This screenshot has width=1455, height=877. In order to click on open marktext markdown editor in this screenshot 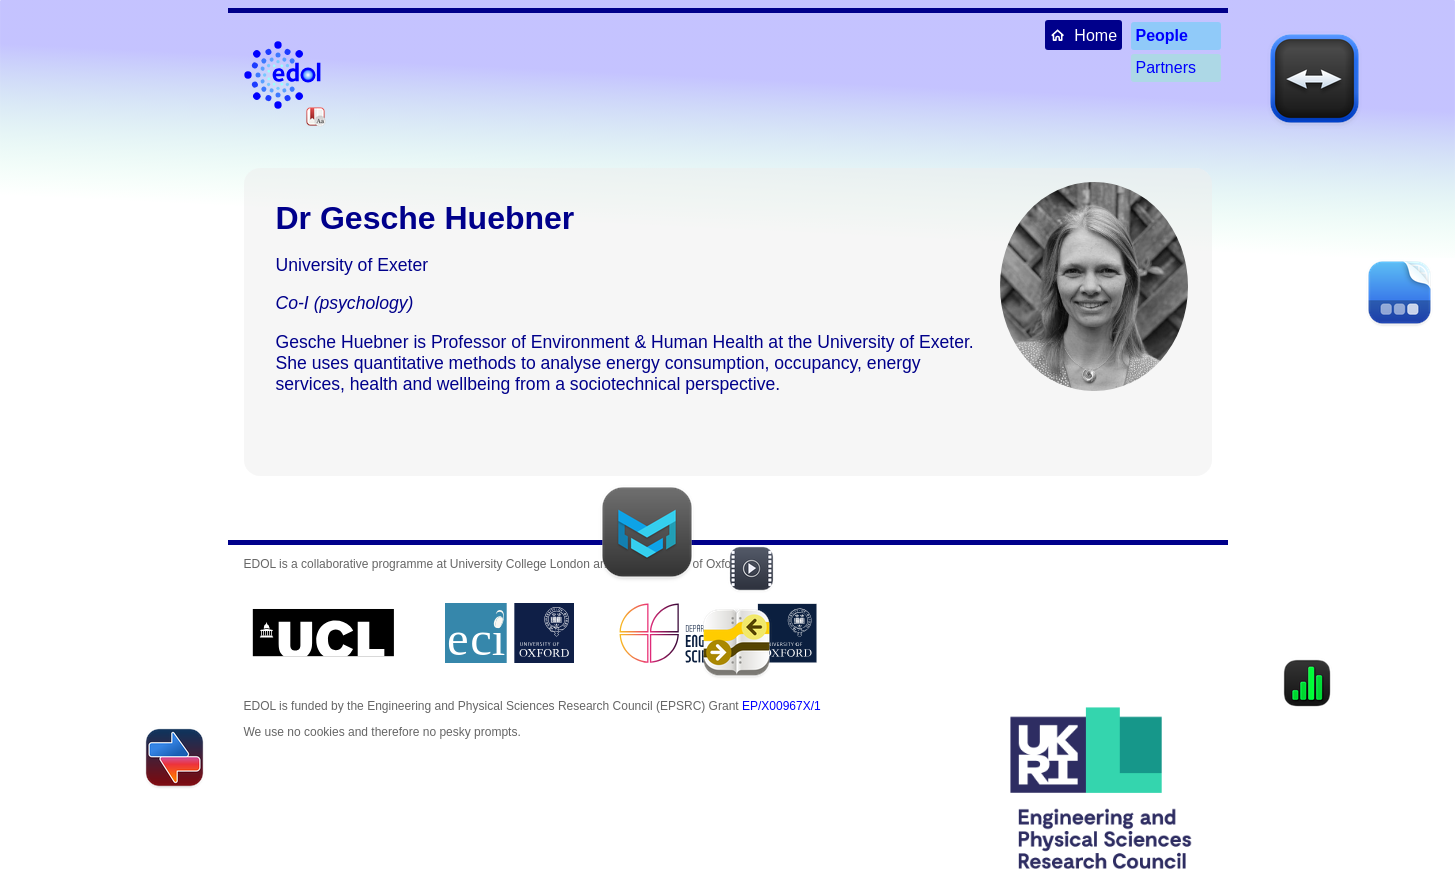, I will do `click(647, 532)`.